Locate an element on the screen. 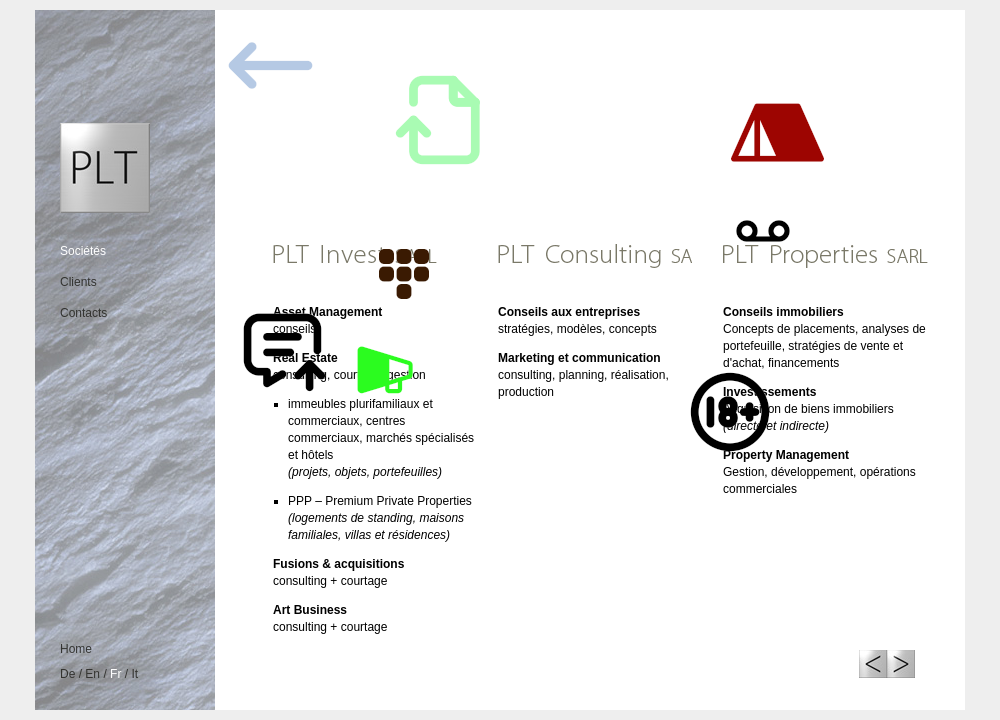 Image resolution: width=1000 pixels, height=720 pixels. open the phone dialpad is located at coordinates (404, 274).